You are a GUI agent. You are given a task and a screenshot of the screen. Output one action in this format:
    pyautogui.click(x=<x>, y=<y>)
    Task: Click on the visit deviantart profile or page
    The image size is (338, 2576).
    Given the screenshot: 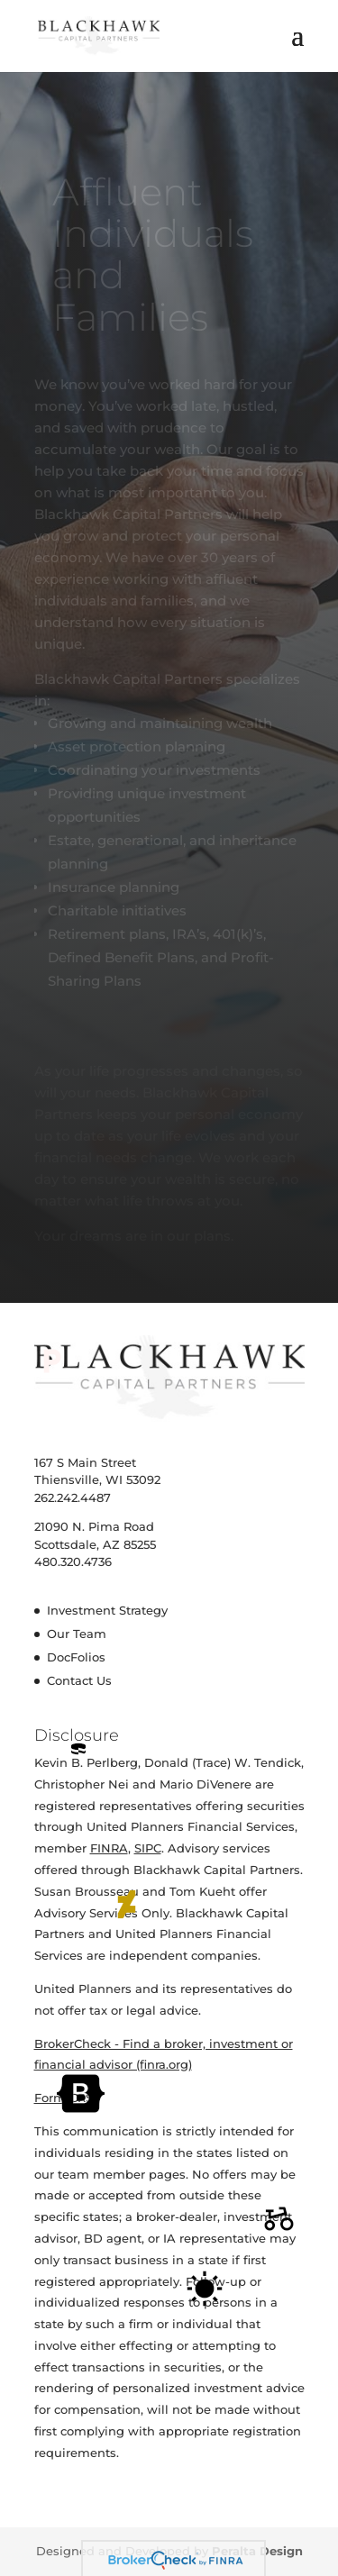 What is the action you would take?
    pyautogui.click(x=126, y=1904)
    